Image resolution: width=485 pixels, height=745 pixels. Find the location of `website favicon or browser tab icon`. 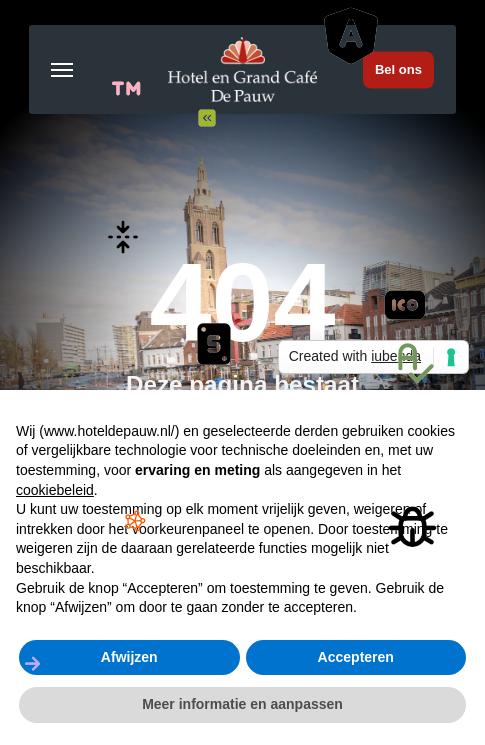

website favicon or browser tab icon is located at coordinates (405, 305).